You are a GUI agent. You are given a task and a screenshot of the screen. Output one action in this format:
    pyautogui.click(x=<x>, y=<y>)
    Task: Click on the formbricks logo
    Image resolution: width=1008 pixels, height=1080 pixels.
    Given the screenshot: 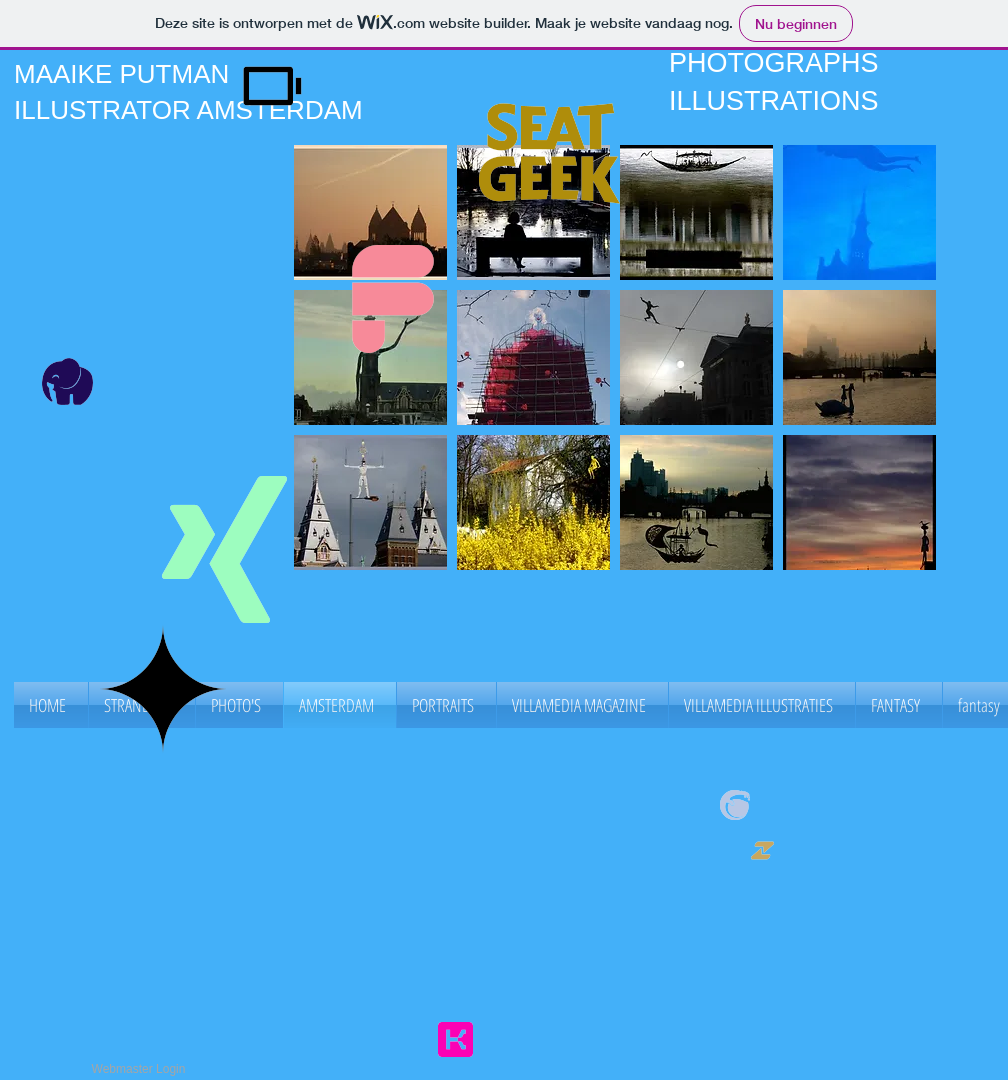 What is the action you would take?
    pyautogui.click(x=393, y=299)
    